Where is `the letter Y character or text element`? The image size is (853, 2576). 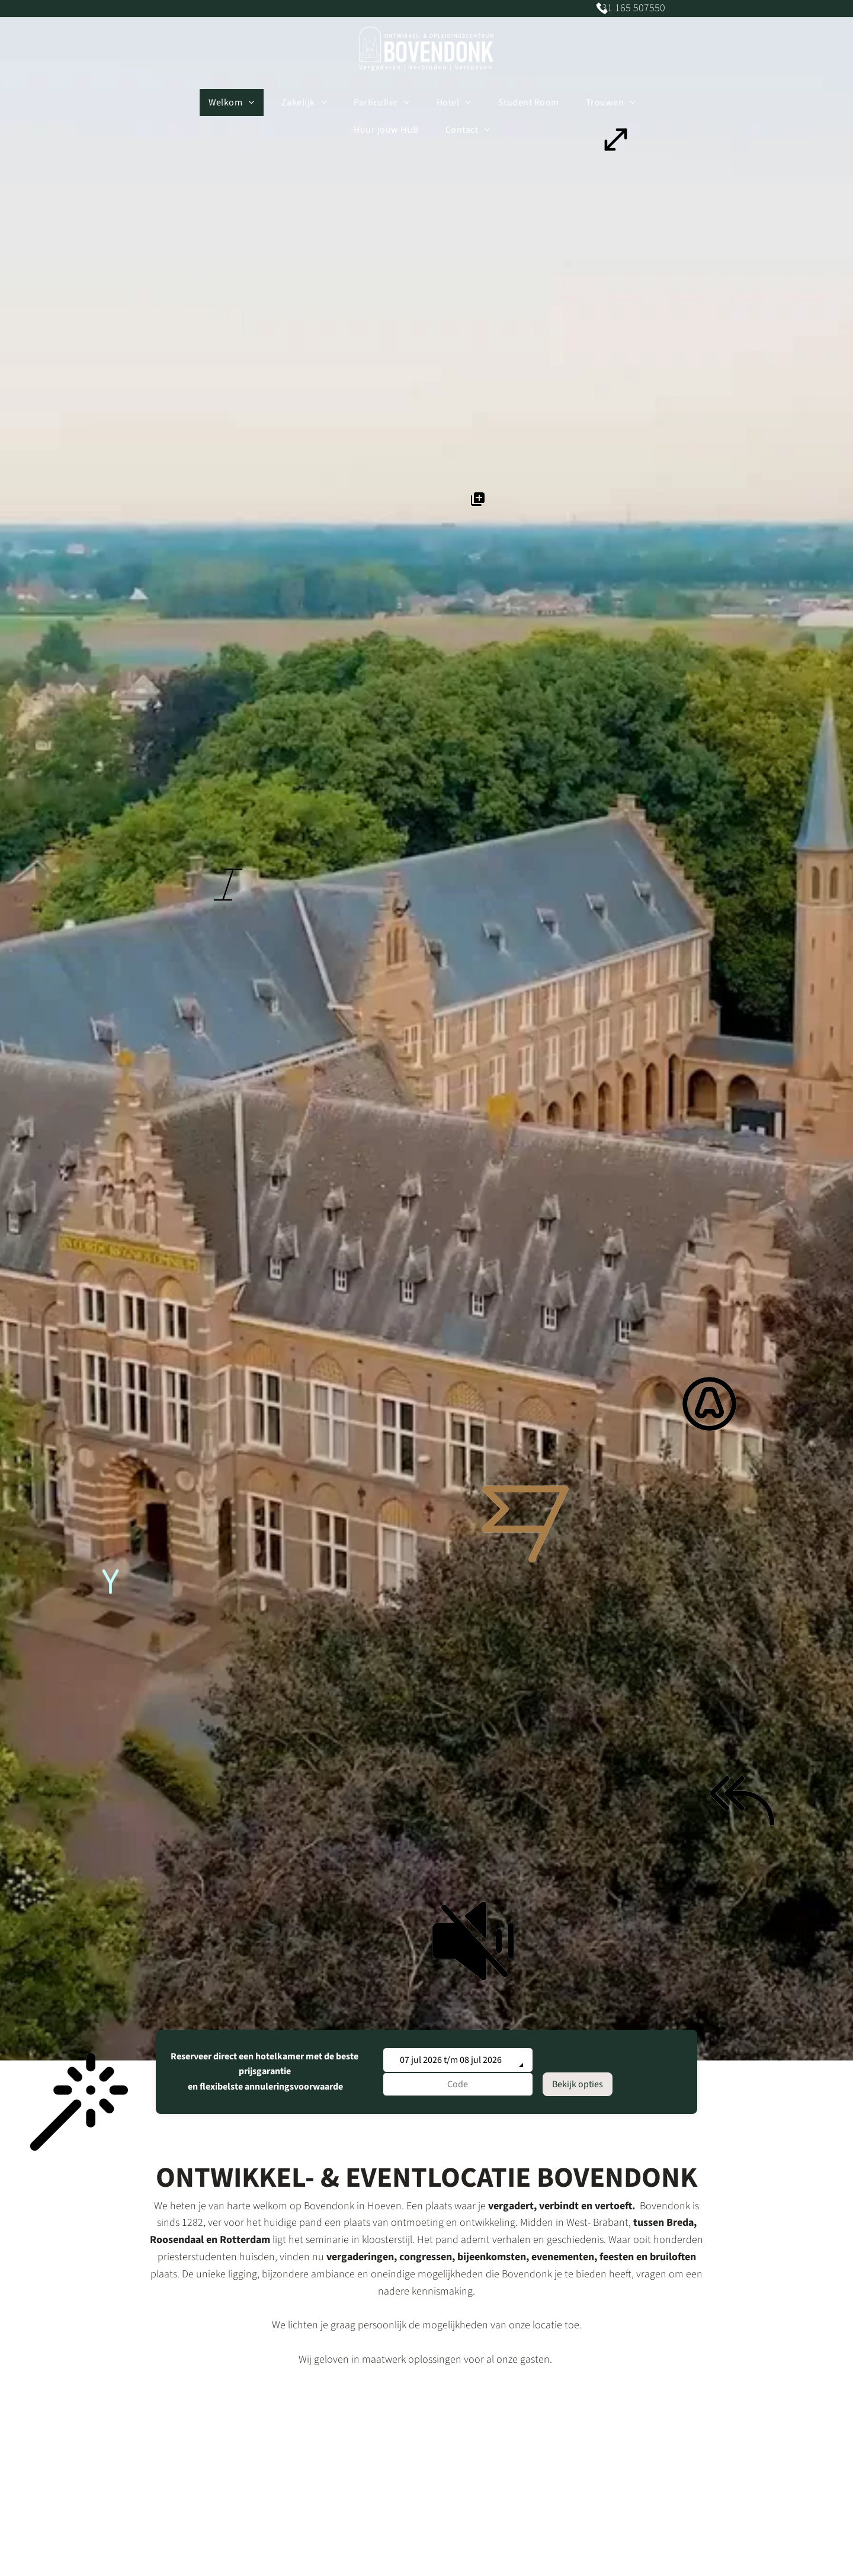
the letter Y character or text element is located at coordinates (110, 1581).